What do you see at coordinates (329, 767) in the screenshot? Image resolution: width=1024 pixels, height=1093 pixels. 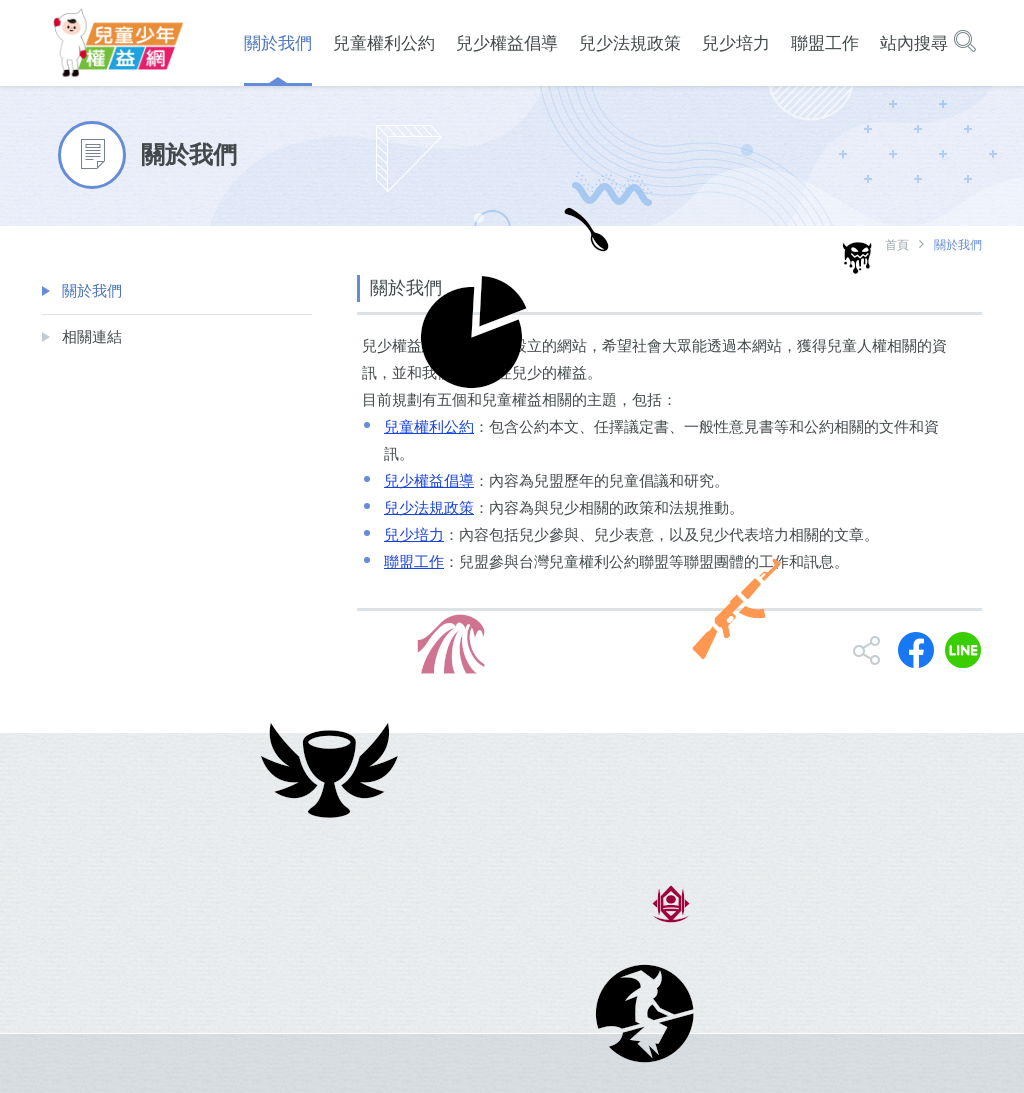 I see `view legendary or rare item details` at bounding box center [329, 767].